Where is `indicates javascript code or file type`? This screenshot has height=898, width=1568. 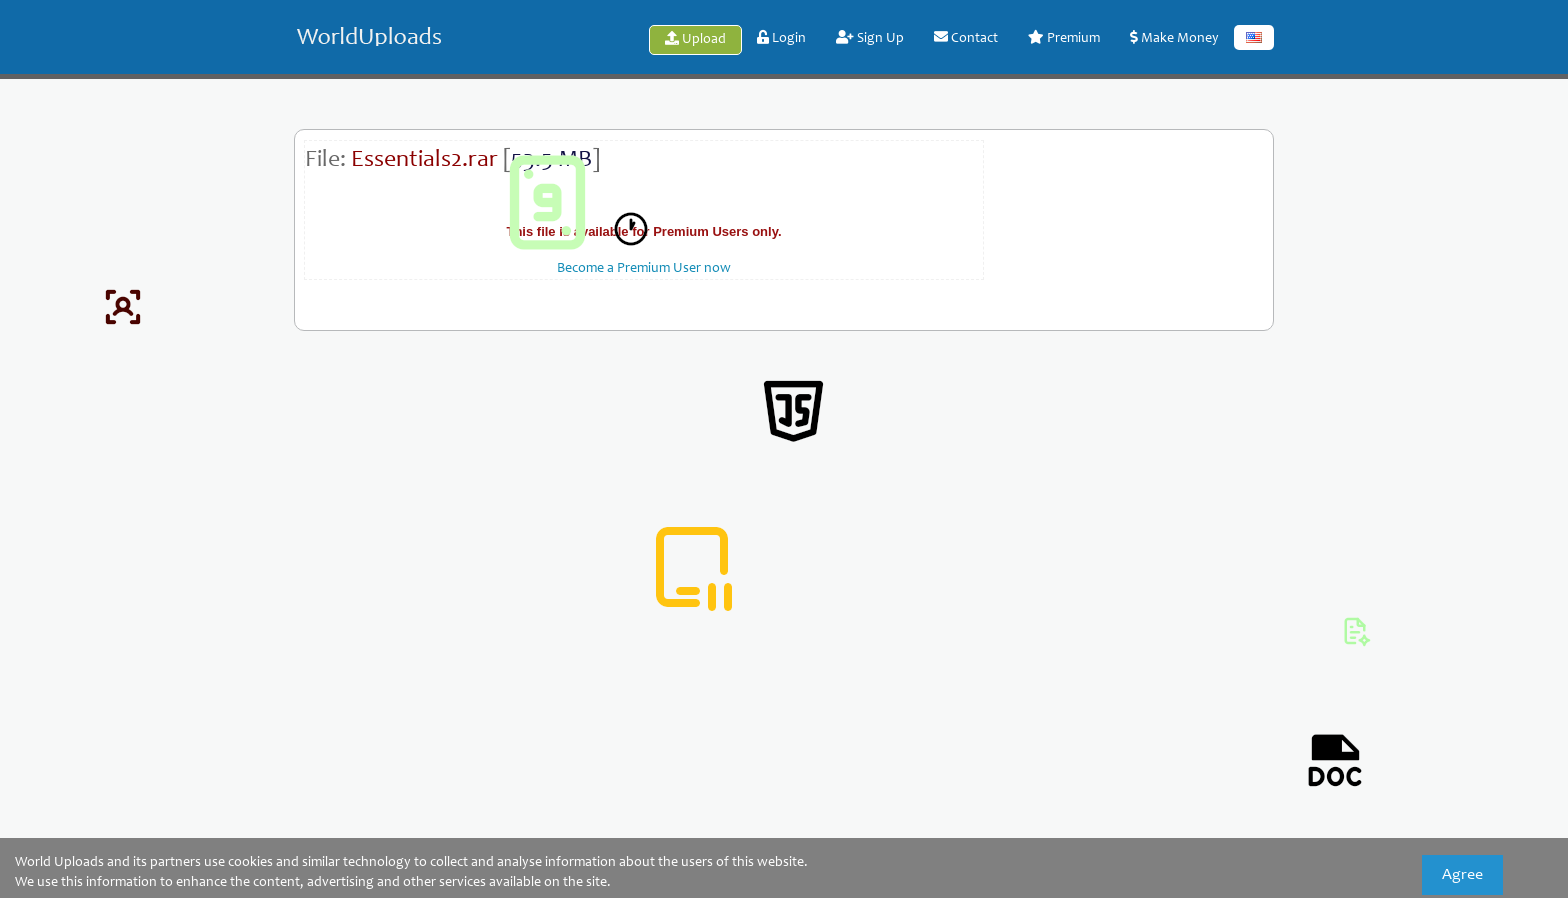 indicates javascript code or file type is located at coordinates (793, 410).